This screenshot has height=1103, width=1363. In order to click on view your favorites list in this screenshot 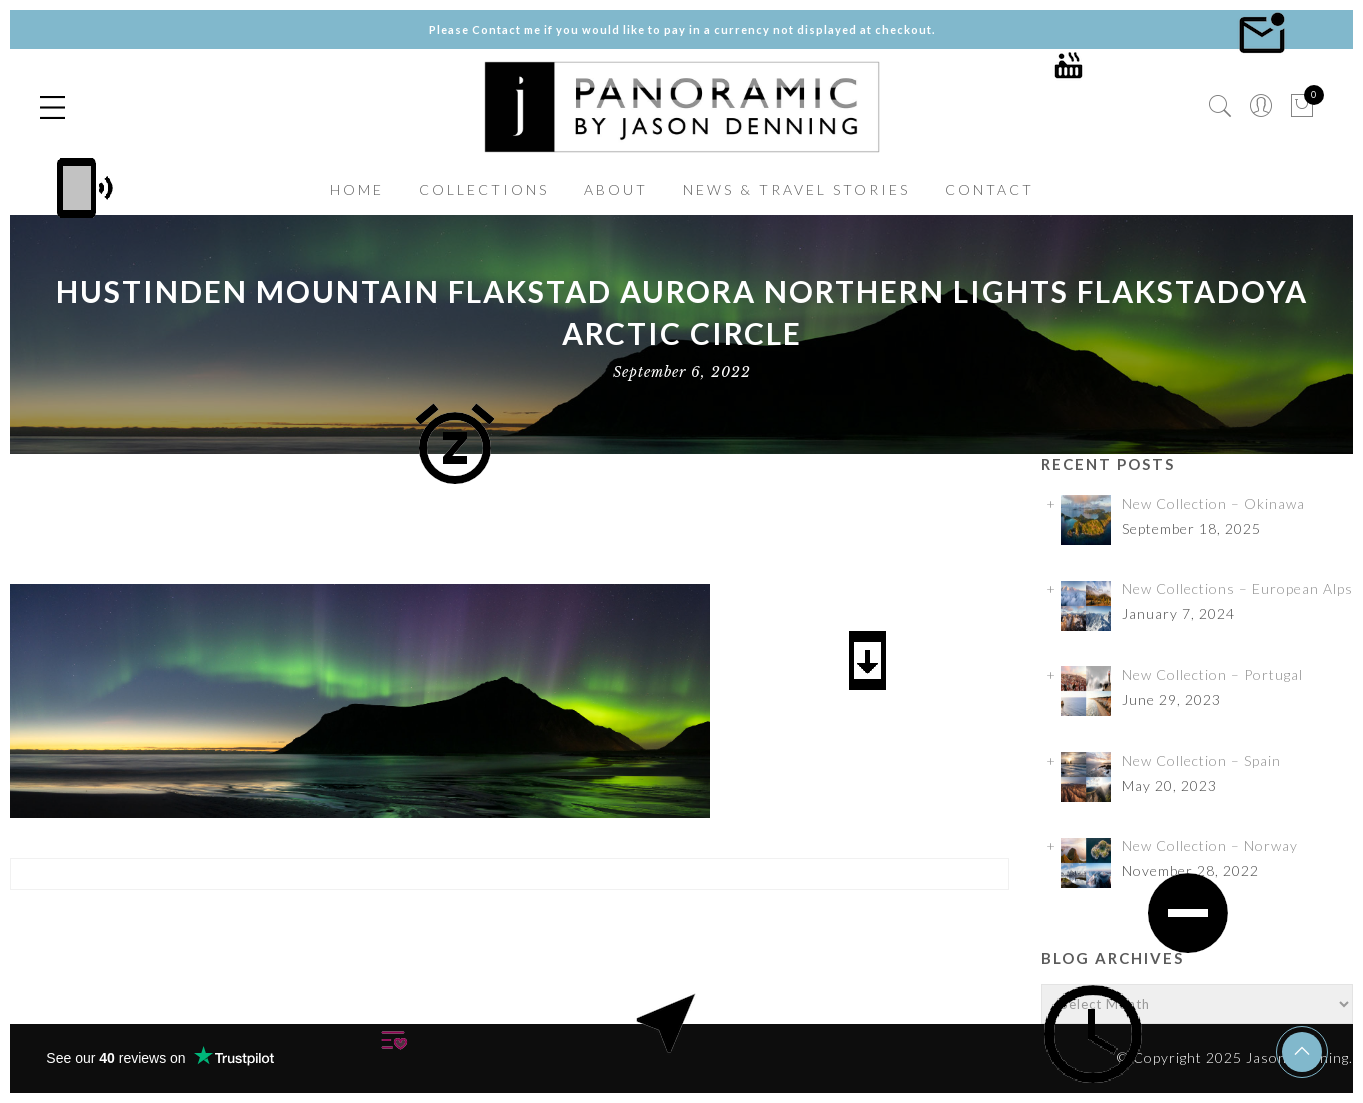, I will do `click(393, 1040)`.